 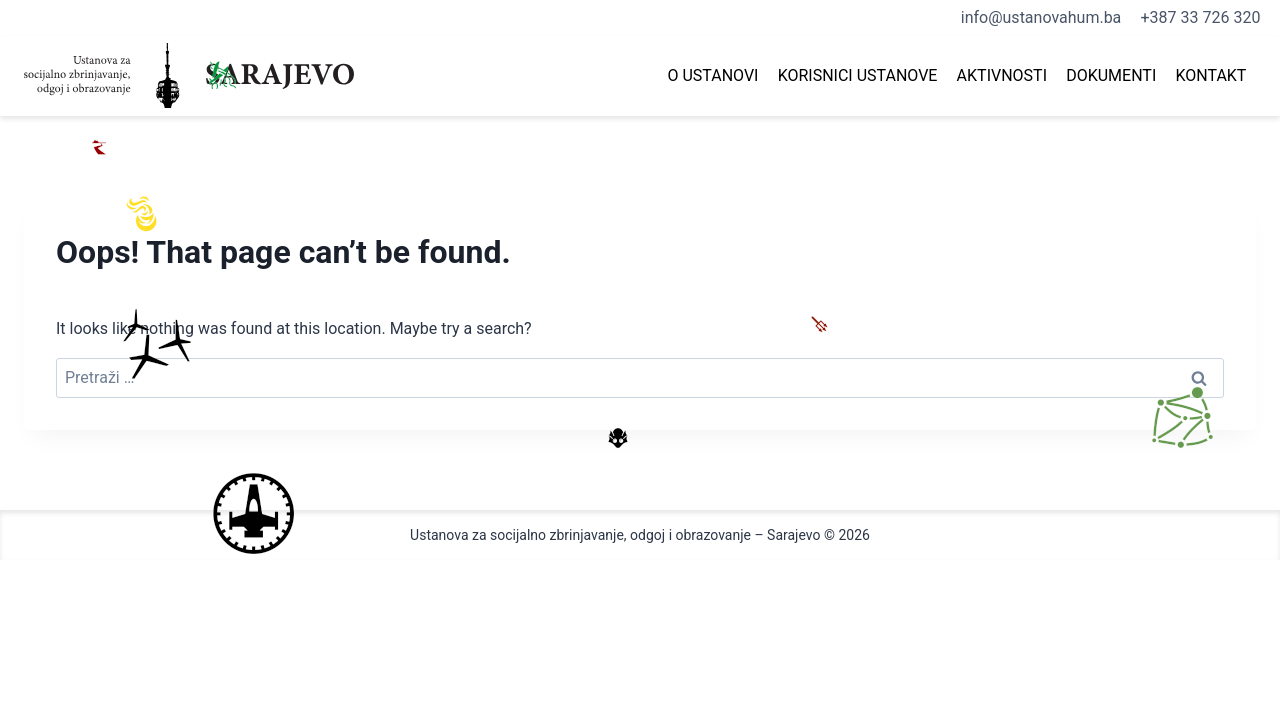 I want to click on incense or aromatherapy item in a game inventory, so click(x=143, y=214).